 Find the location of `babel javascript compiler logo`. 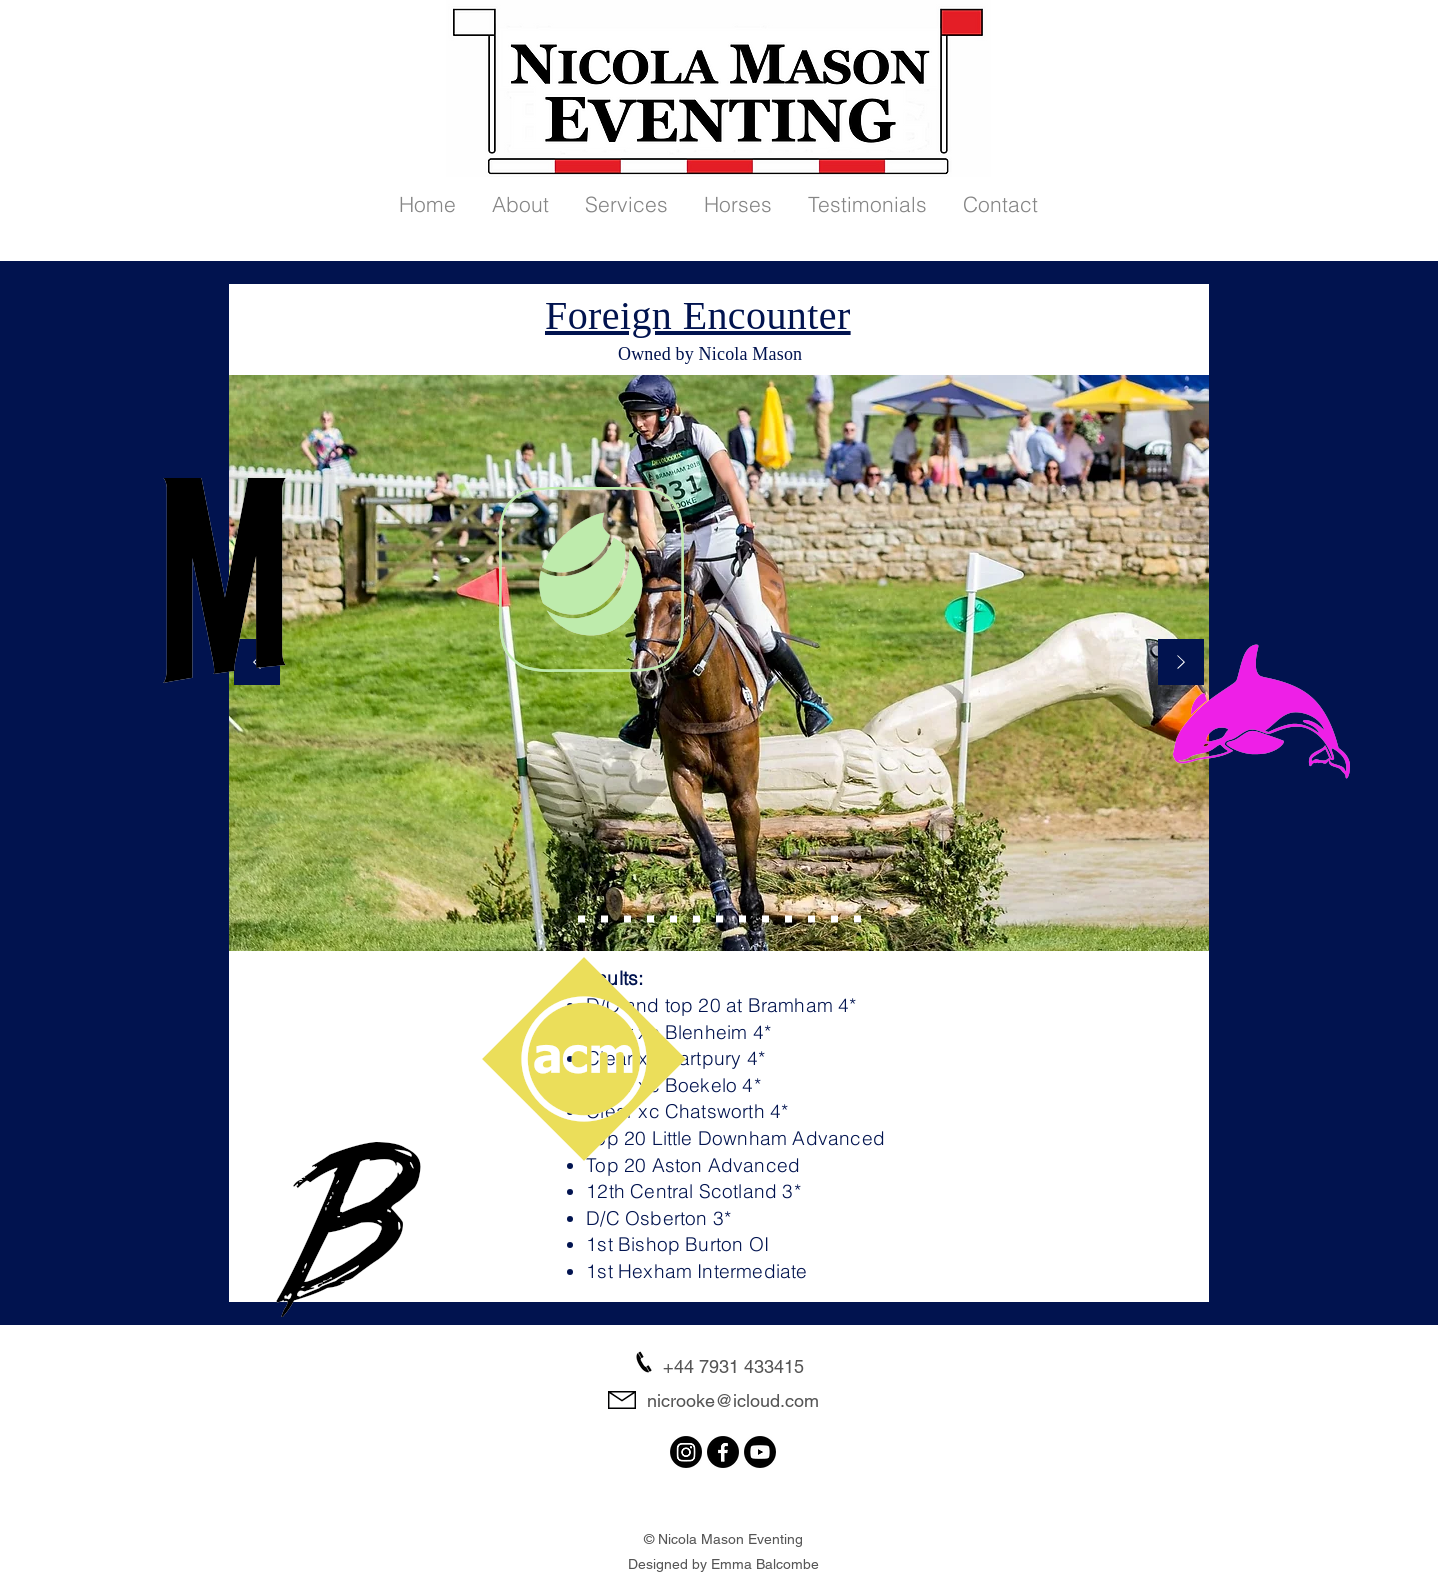

babel javascript compiler logo is located at coordinates (348, 1229).